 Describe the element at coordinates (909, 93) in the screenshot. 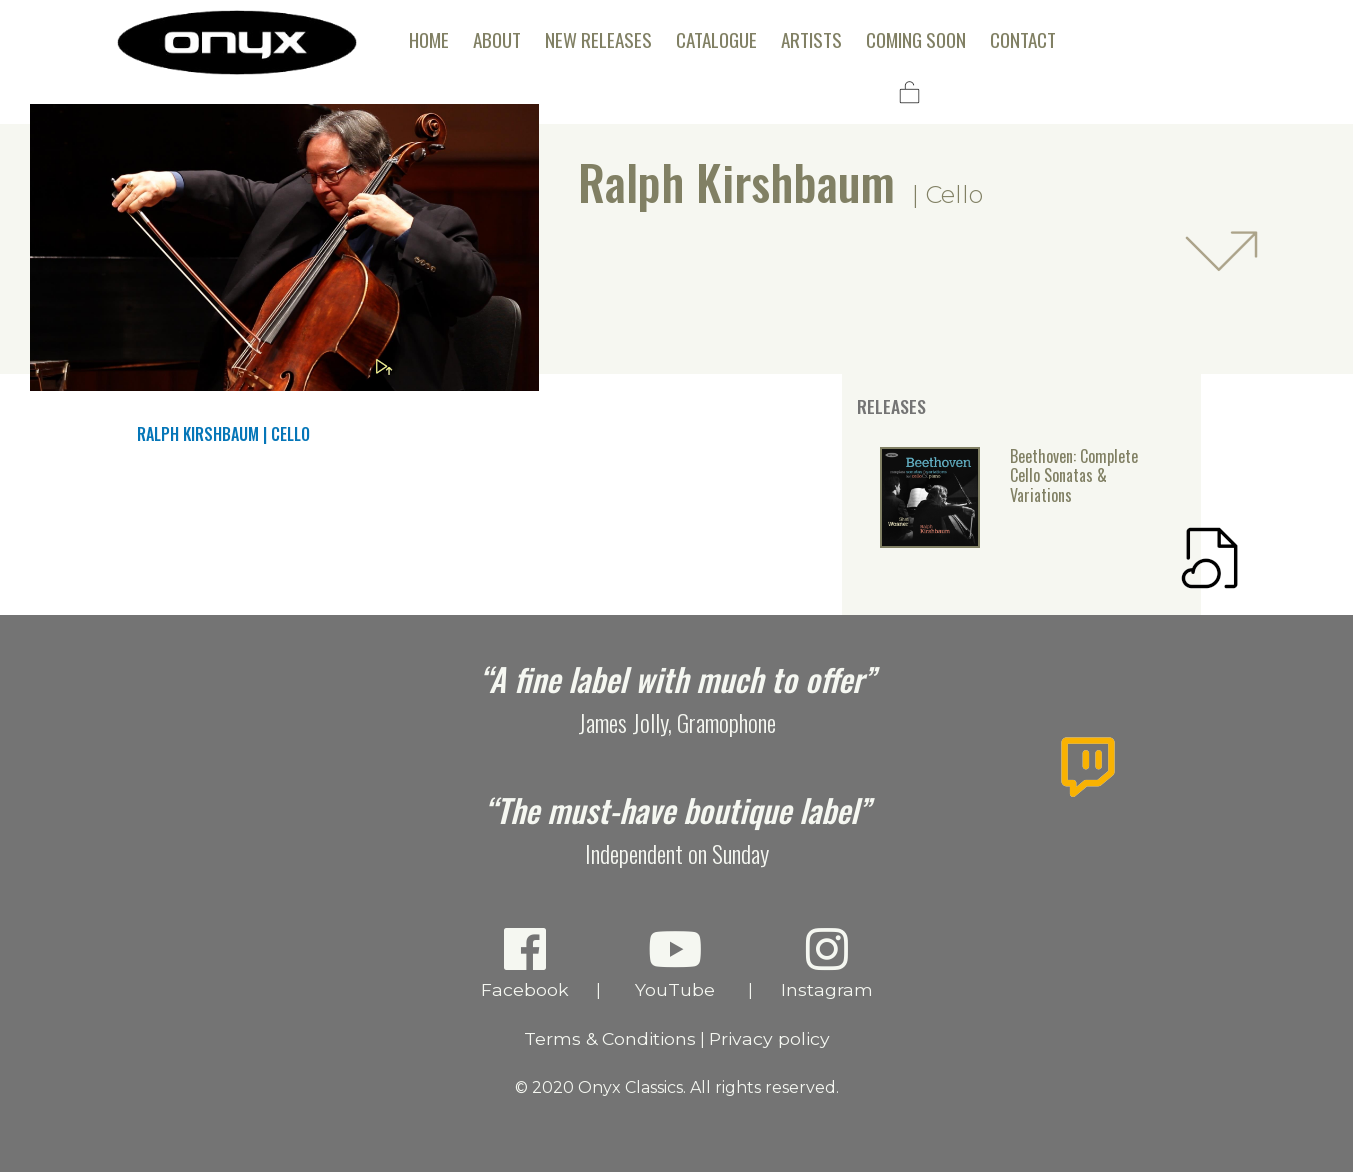

I see `unlocked or unsecured state` at that location.